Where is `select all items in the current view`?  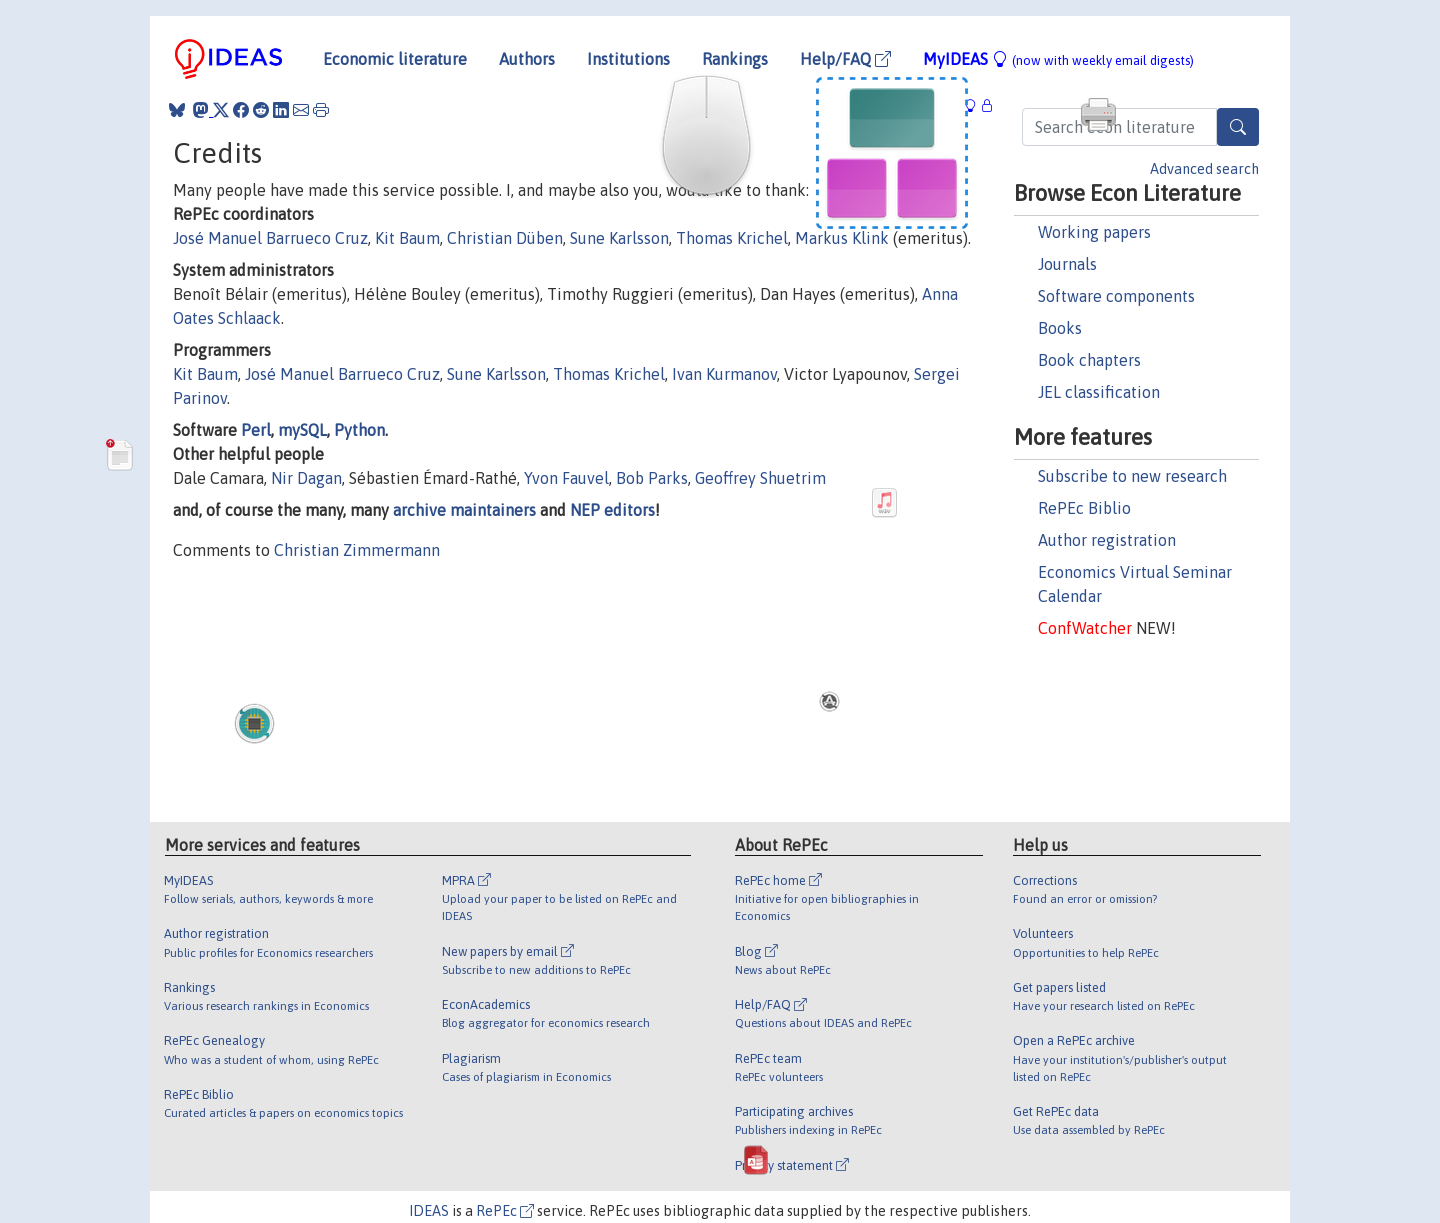
select all items in the current view is located at coordinates (892, 153).